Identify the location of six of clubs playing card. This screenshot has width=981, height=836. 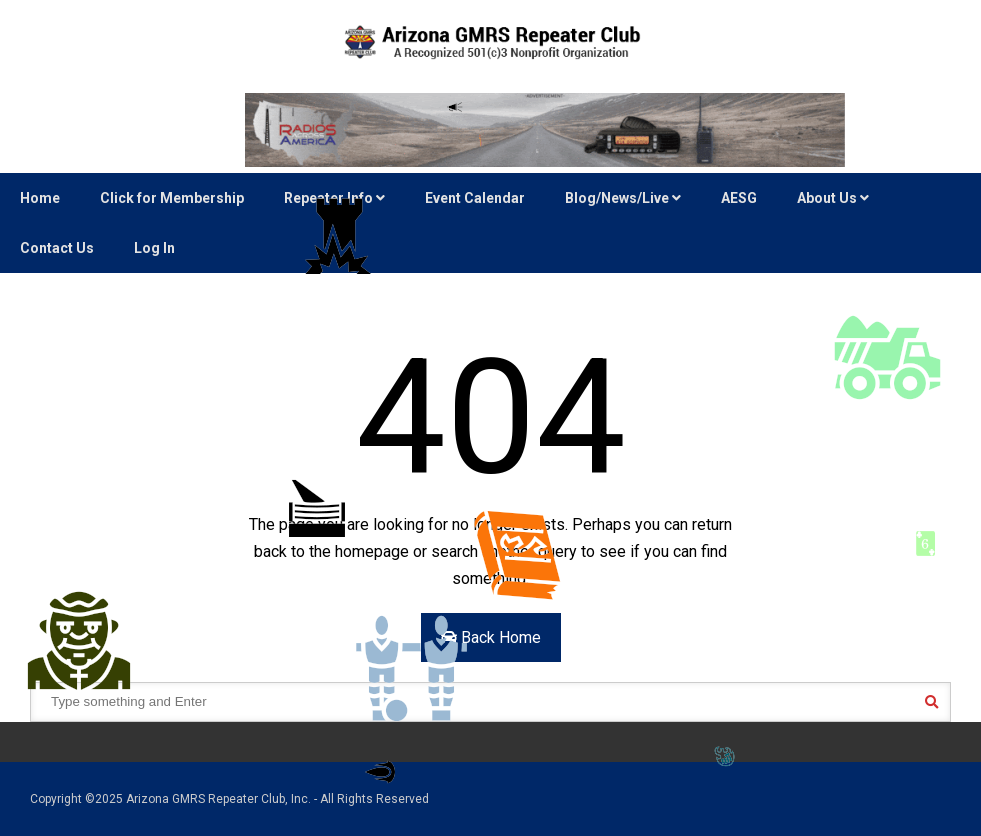
(925, 543).